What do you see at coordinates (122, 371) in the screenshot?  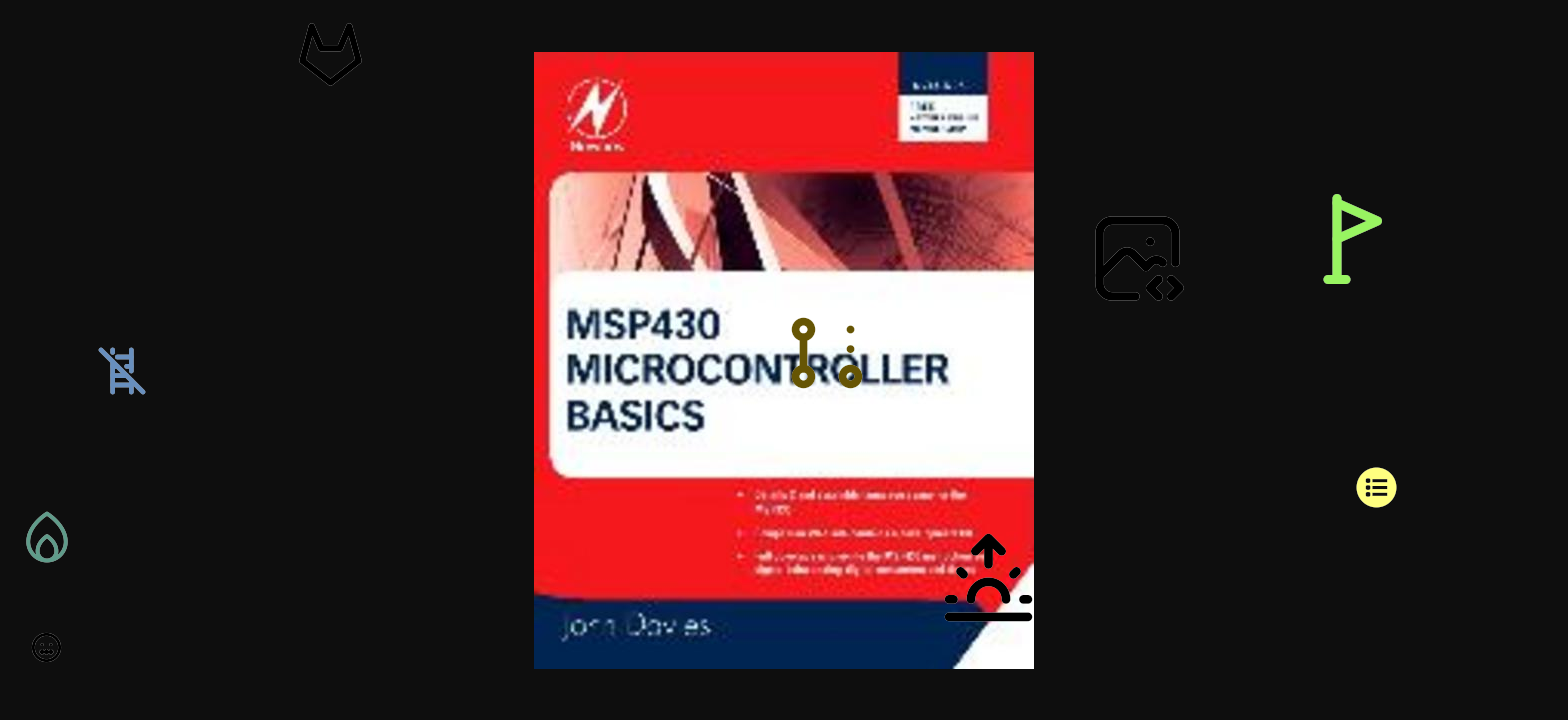 I see `ladder access disabled or unavailable` at bounding box center [122, 371].